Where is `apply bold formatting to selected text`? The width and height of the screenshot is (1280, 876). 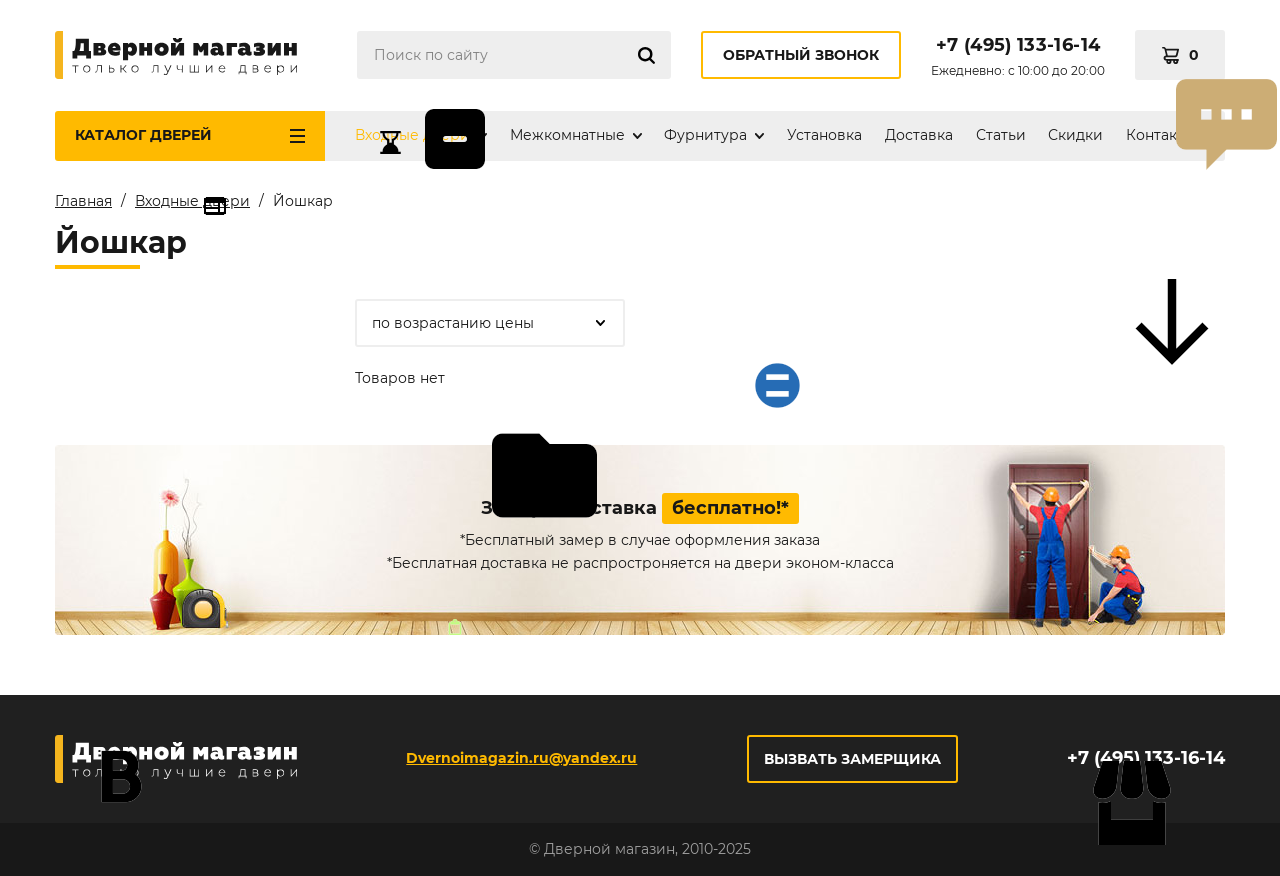
apply bold formatting to selected text is located at coordinates (121, 776).